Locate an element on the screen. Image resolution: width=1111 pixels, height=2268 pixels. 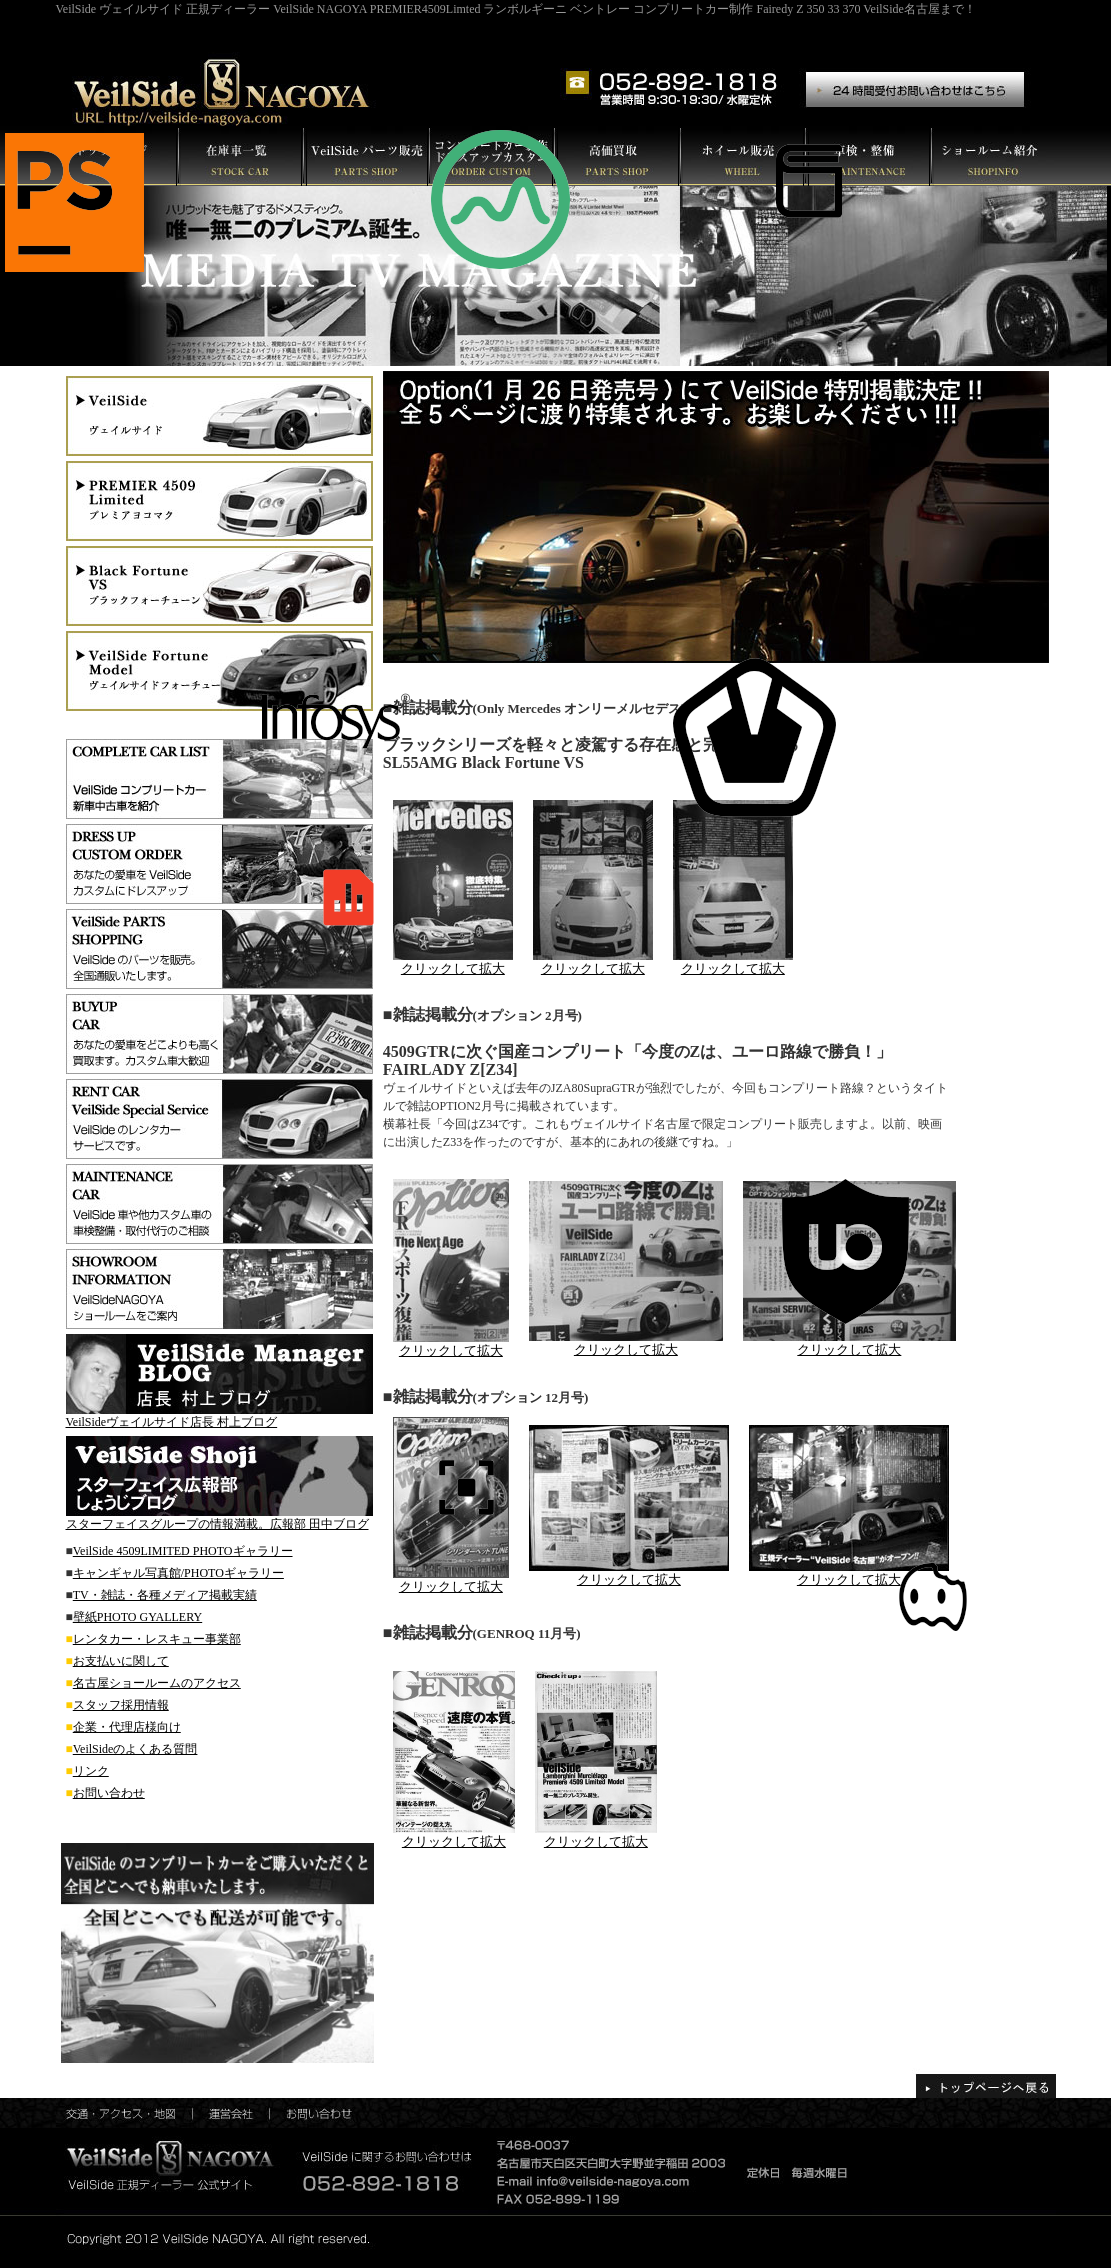
infosys company logo is located at coordinates (336, 721).